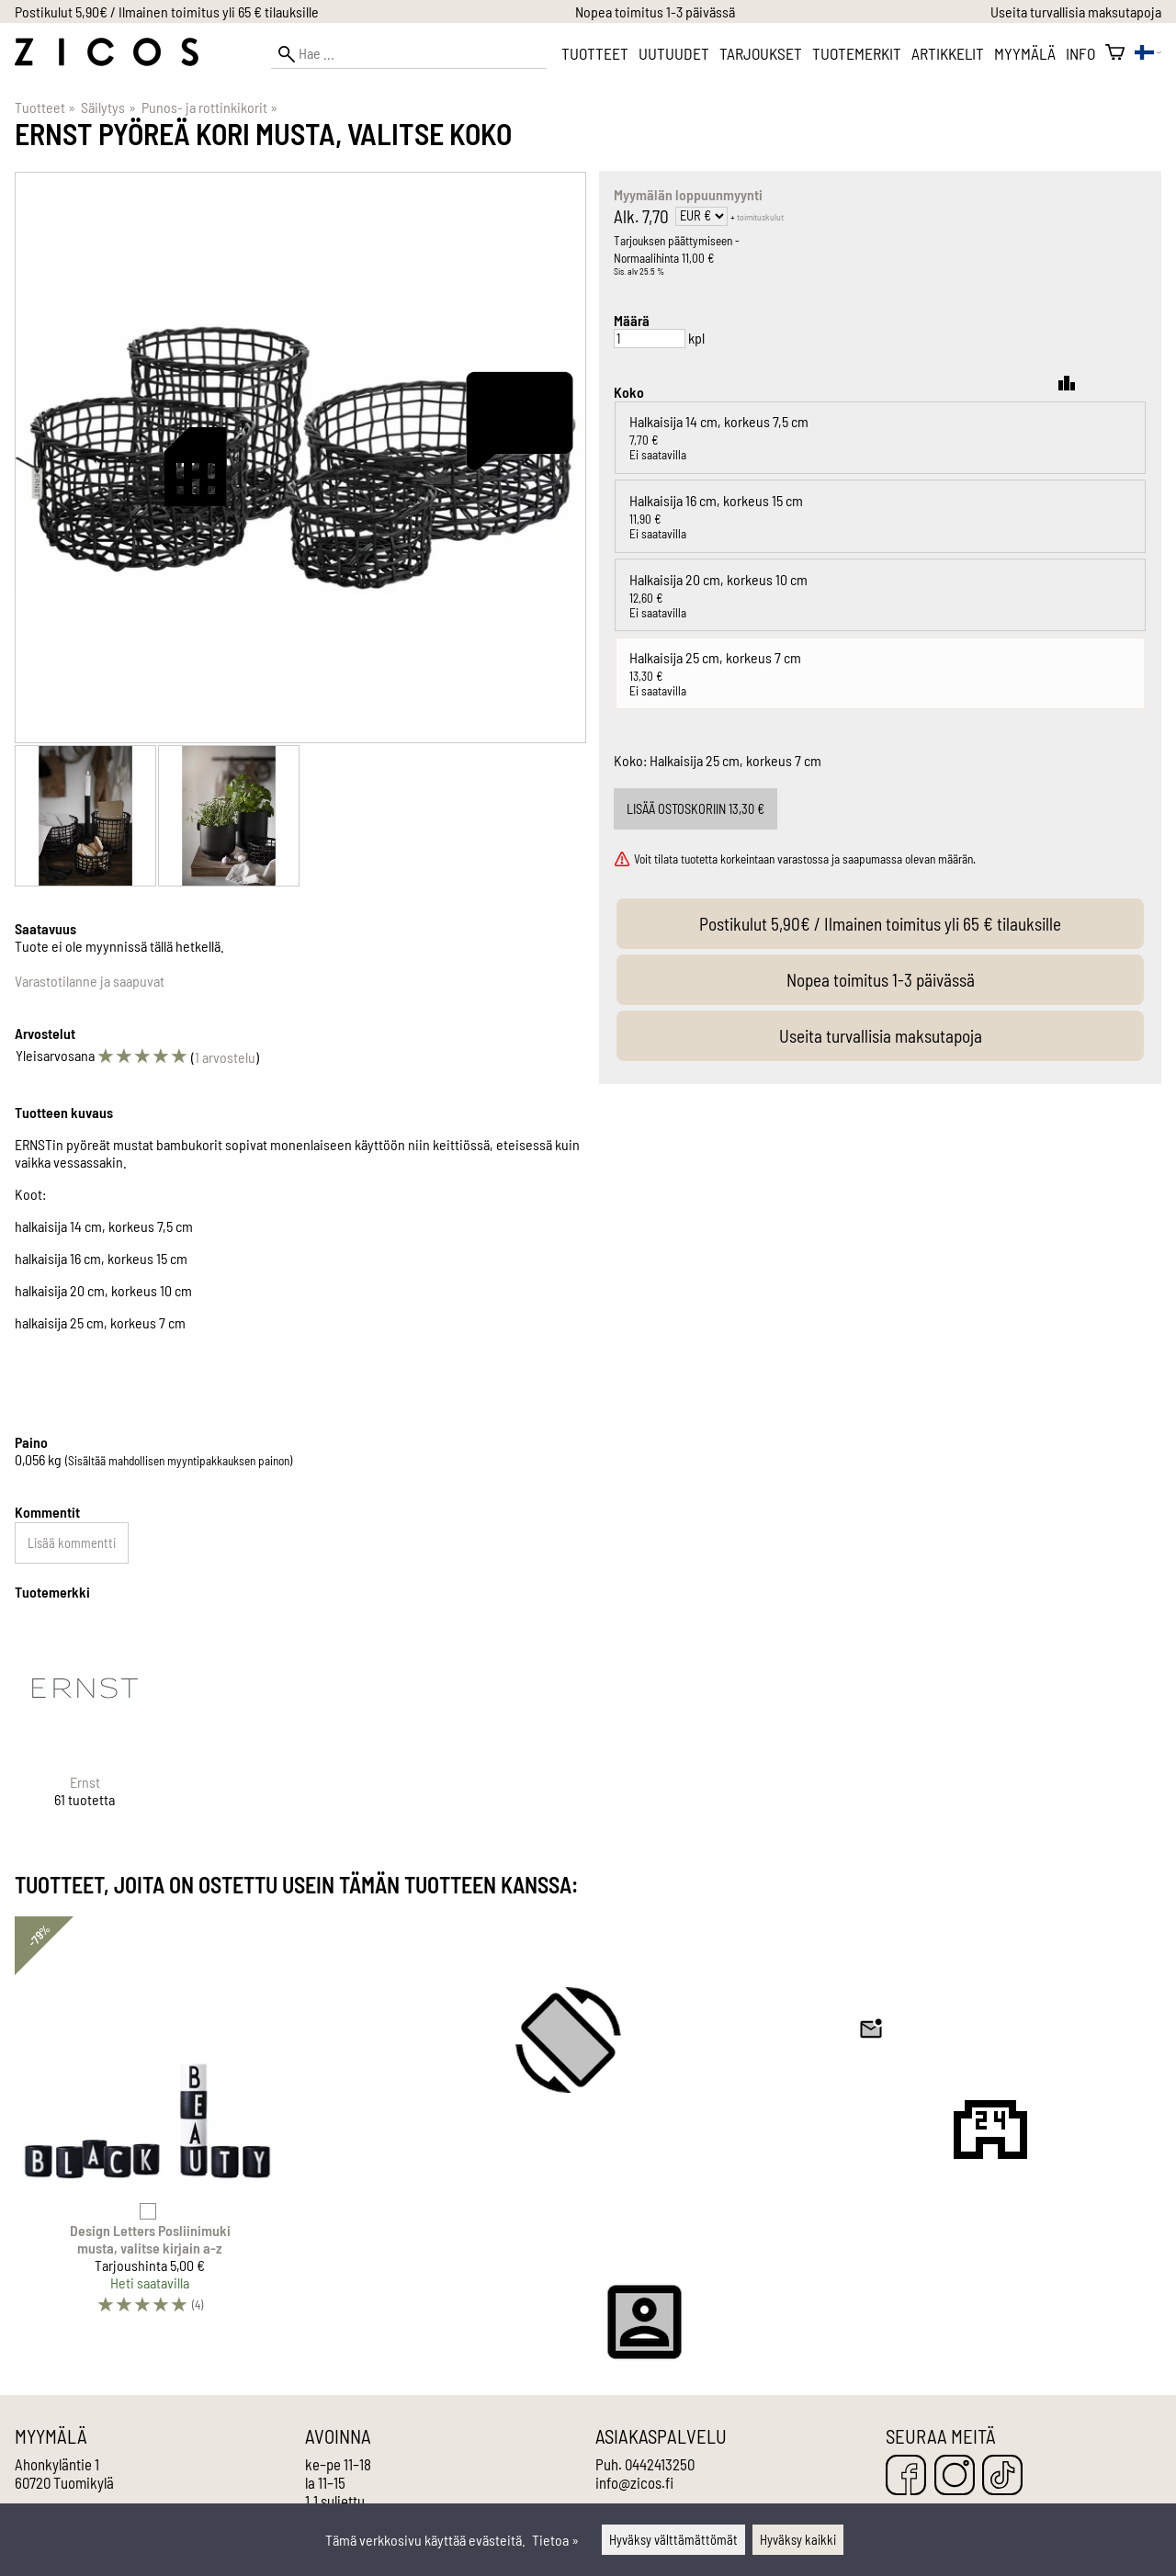 This screenshot has width=1176, height=2576. Describe the element at coordinates (1067, 383) in the screenshot. I see `view leaderboard rankings` at that location.